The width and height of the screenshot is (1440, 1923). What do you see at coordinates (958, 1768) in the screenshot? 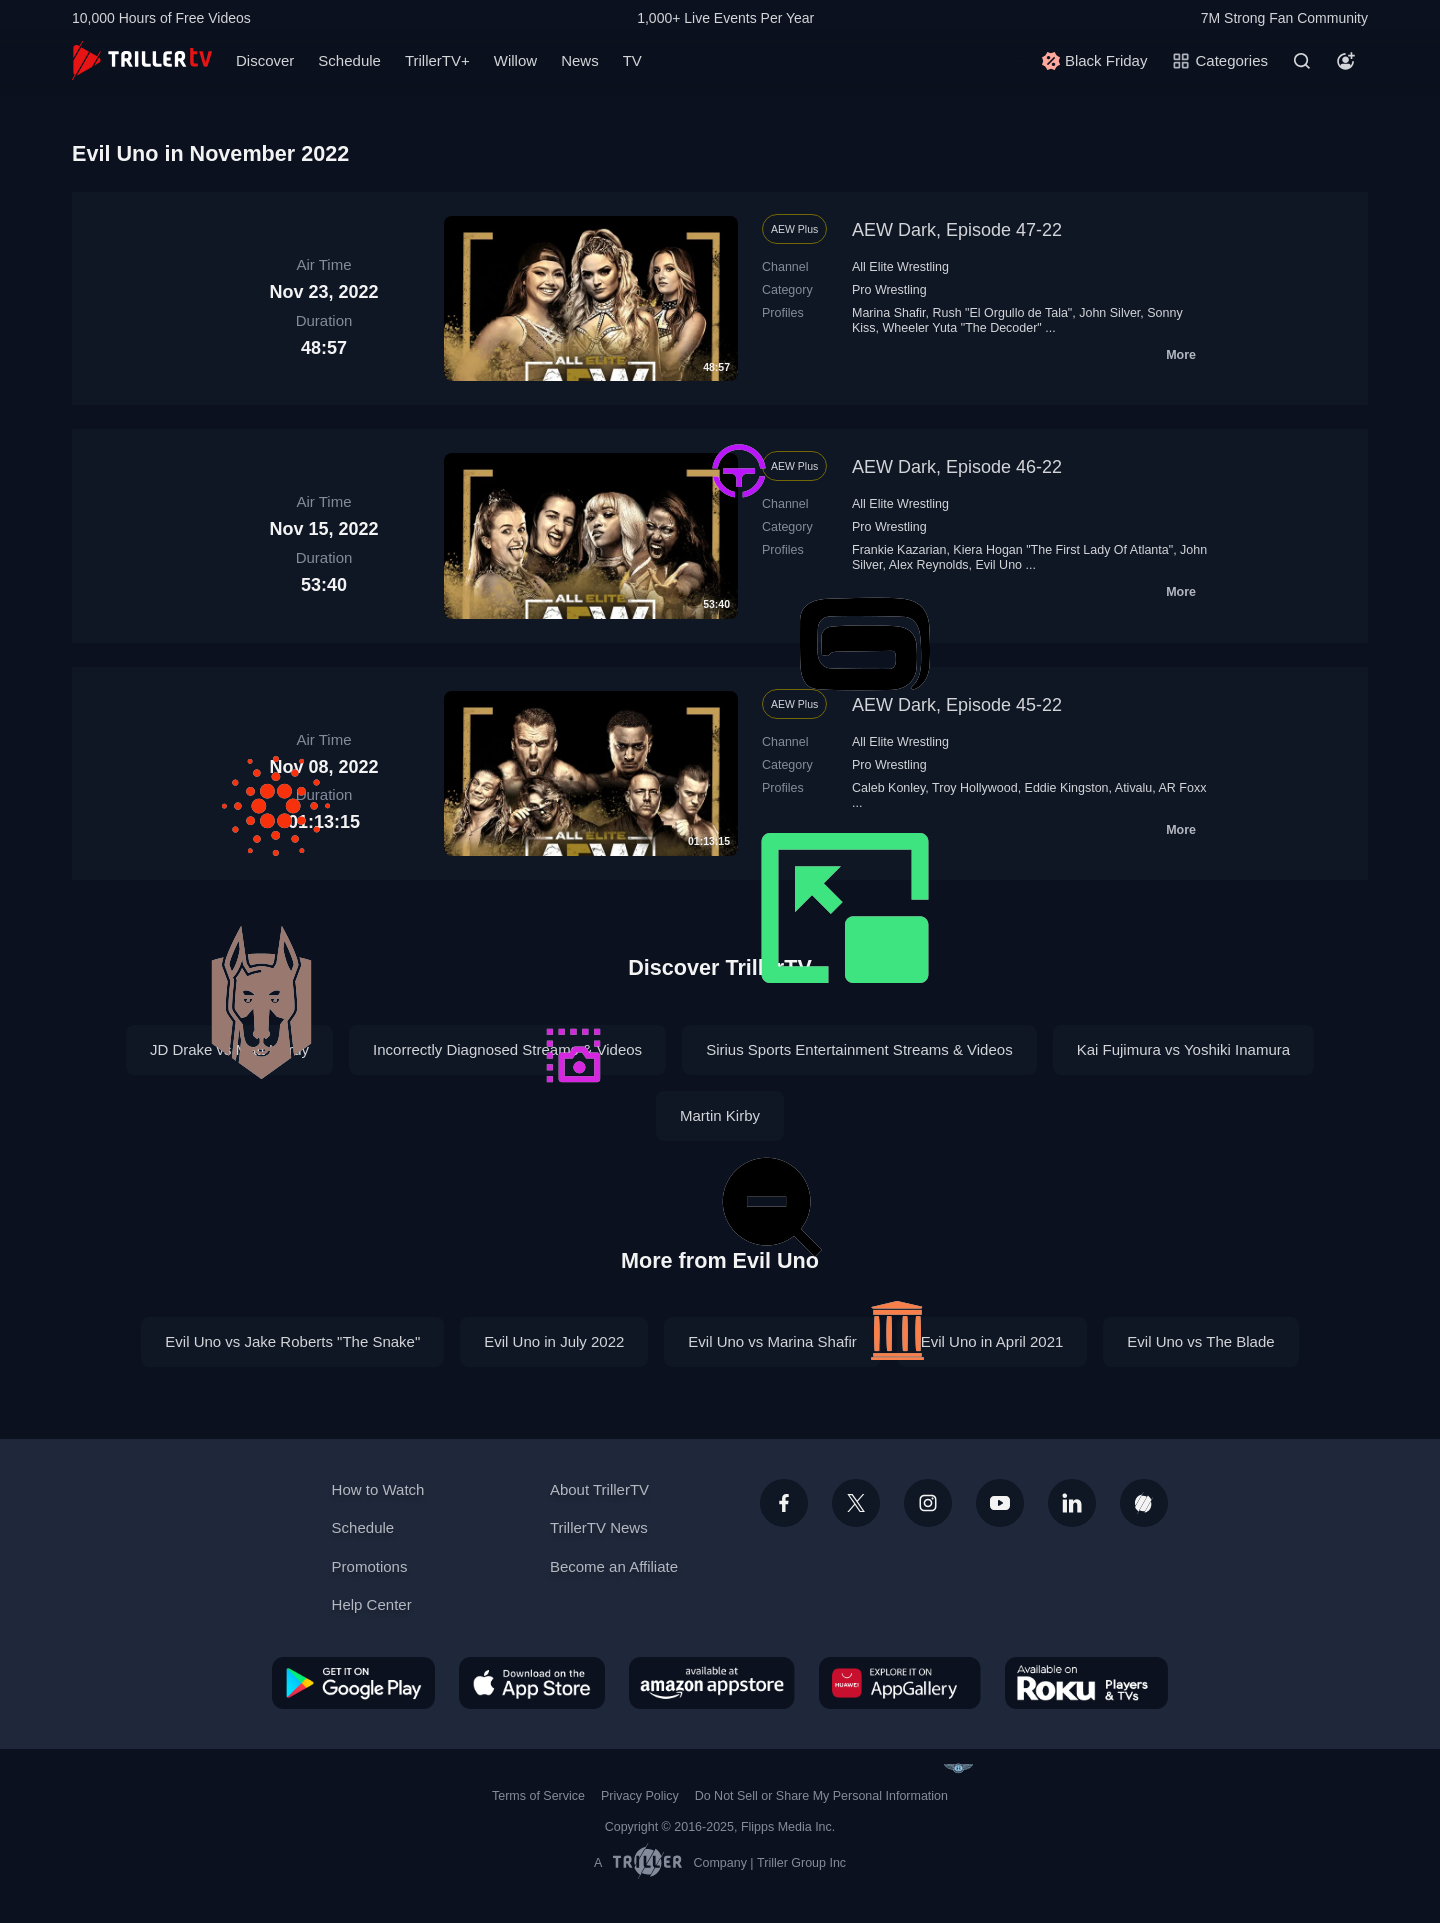
I see `Bentley Motors official brand logo` at bounding box center [958, 1768].